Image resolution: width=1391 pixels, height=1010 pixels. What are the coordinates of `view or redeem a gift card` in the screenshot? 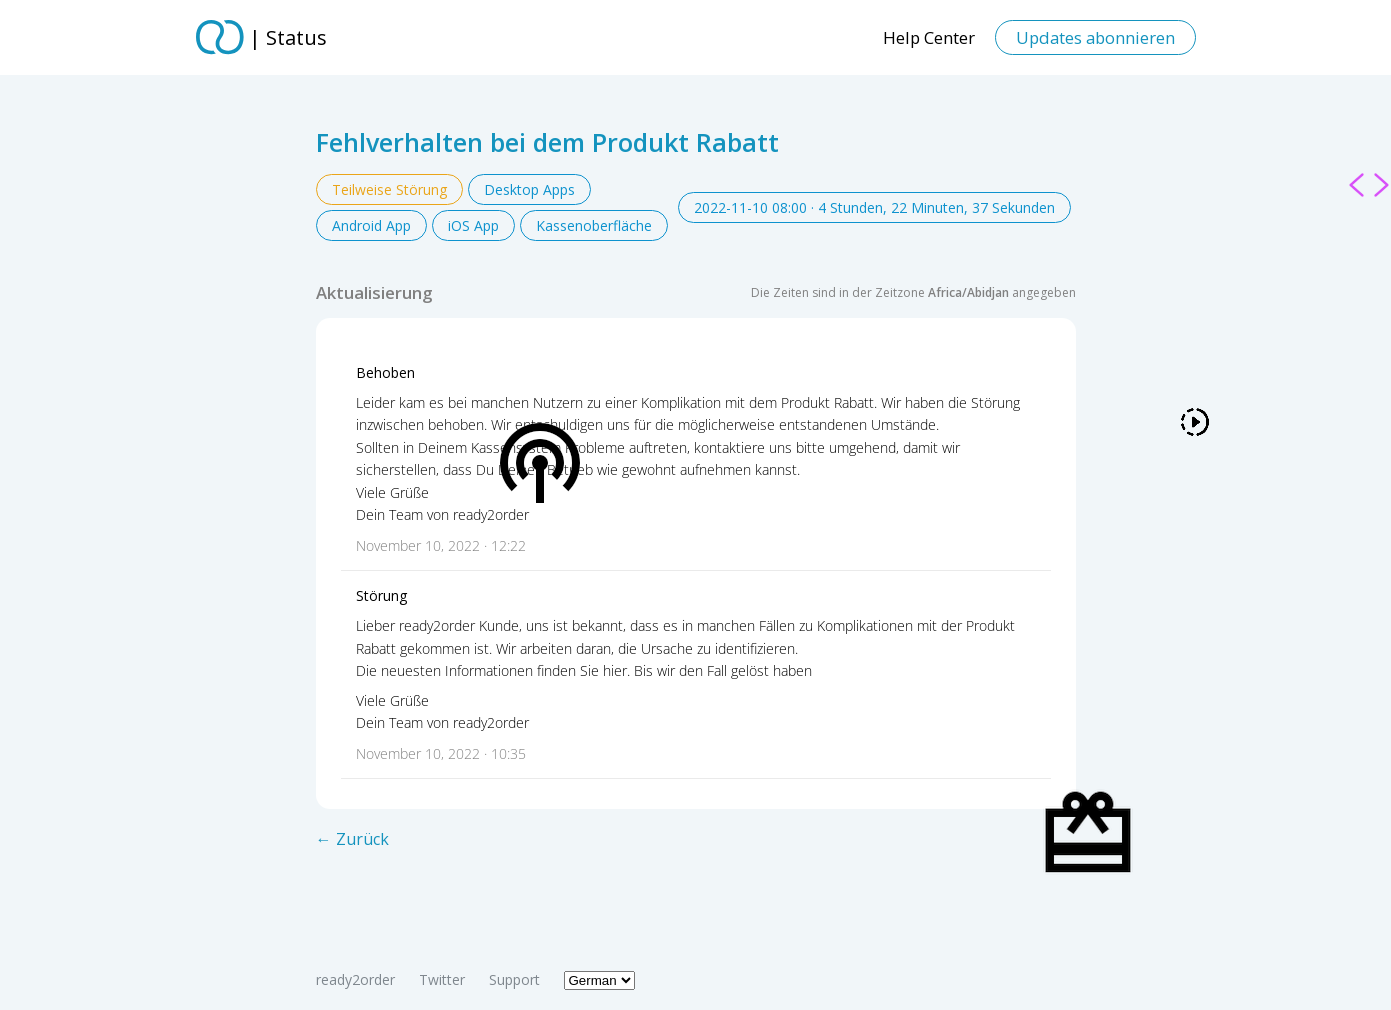 It's located at (1088, 834).